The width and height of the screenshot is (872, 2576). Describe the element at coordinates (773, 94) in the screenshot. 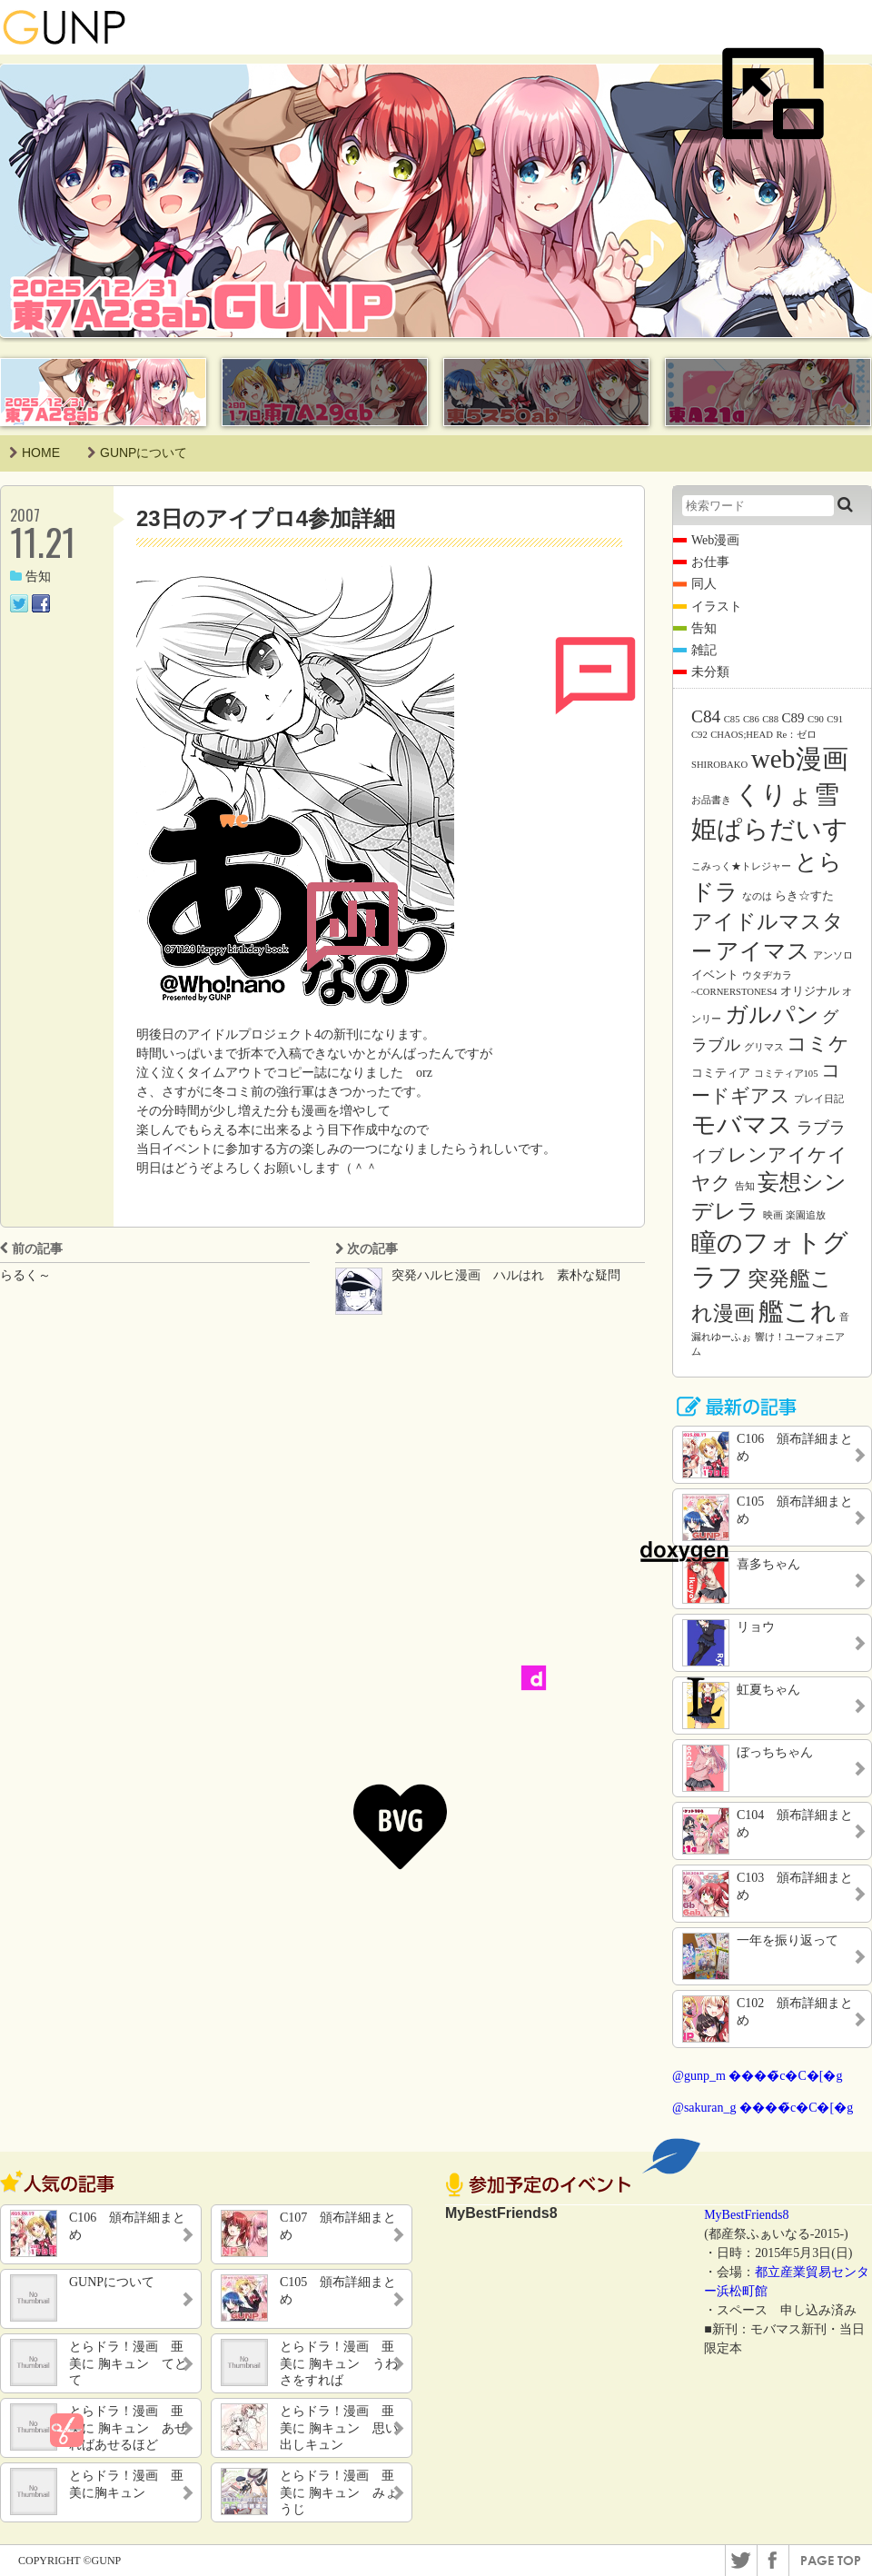

I see `exit picture-in-picture mode` at that location.